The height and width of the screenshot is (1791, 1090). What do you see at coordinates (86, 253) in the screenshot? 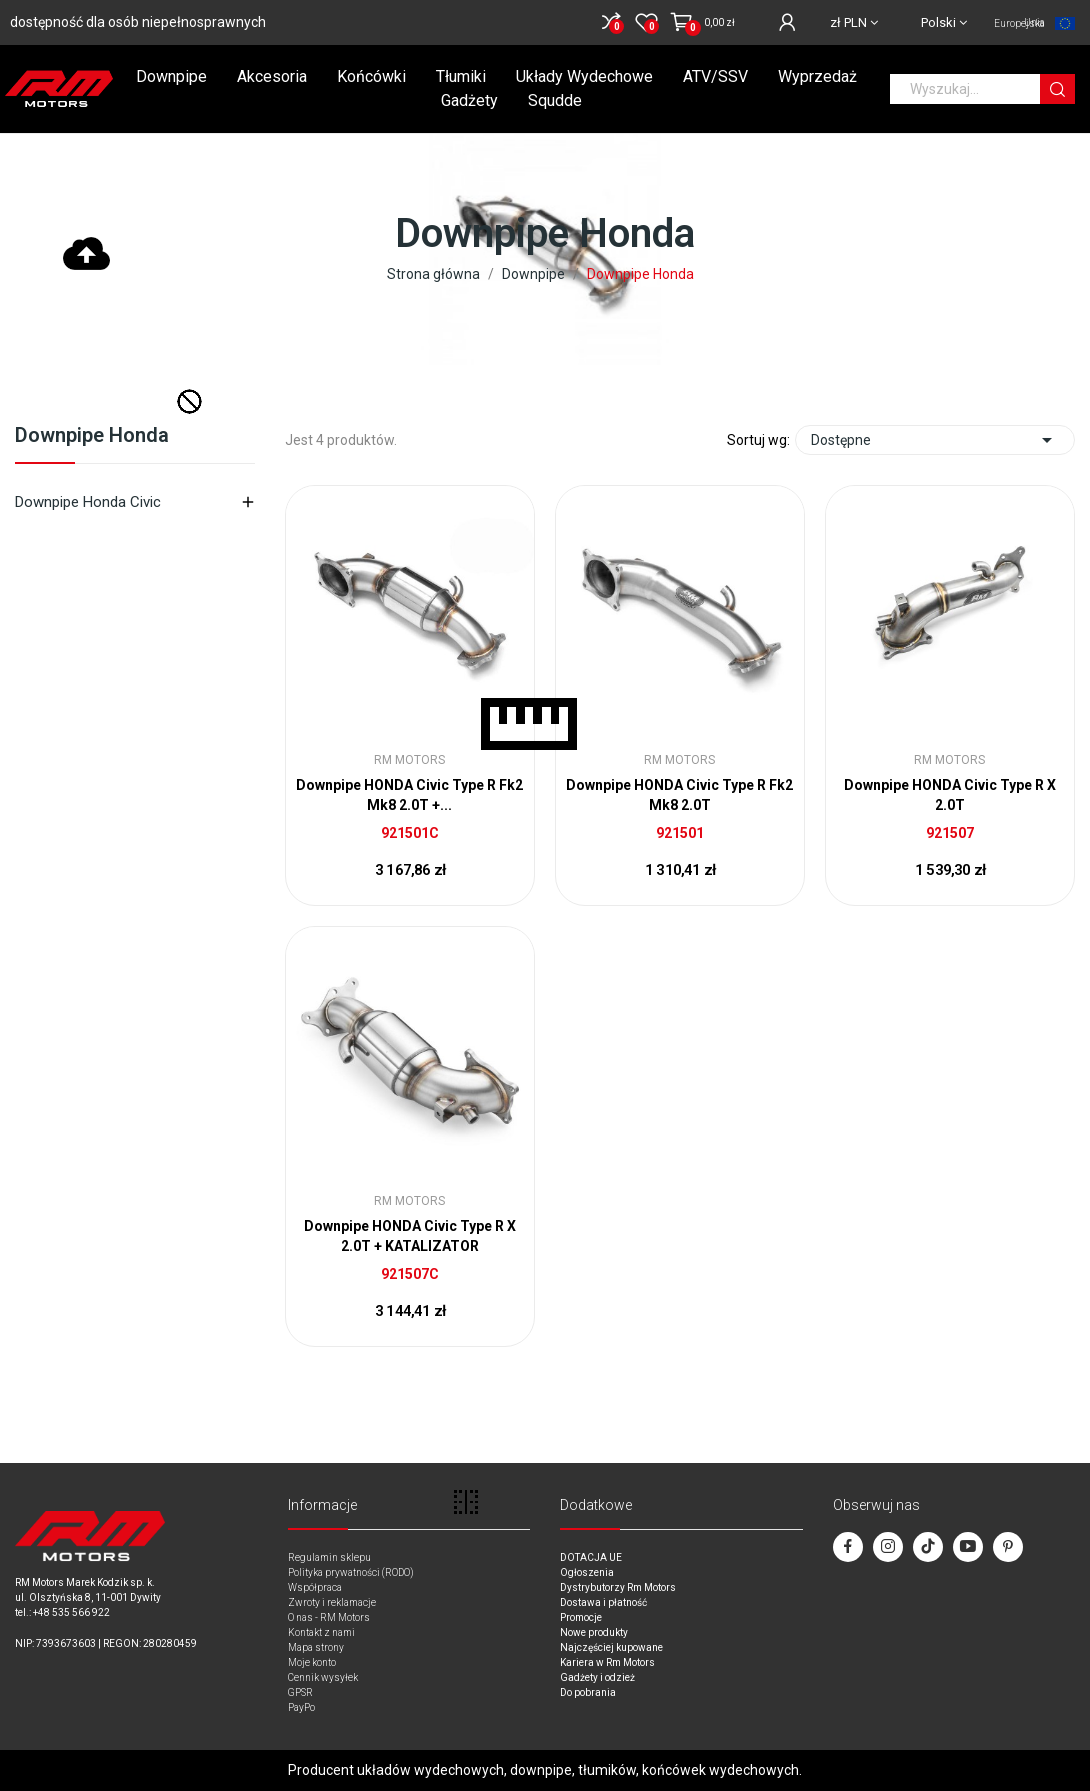
I see `upload file to cloud storage` at bounding box center [86, 253].